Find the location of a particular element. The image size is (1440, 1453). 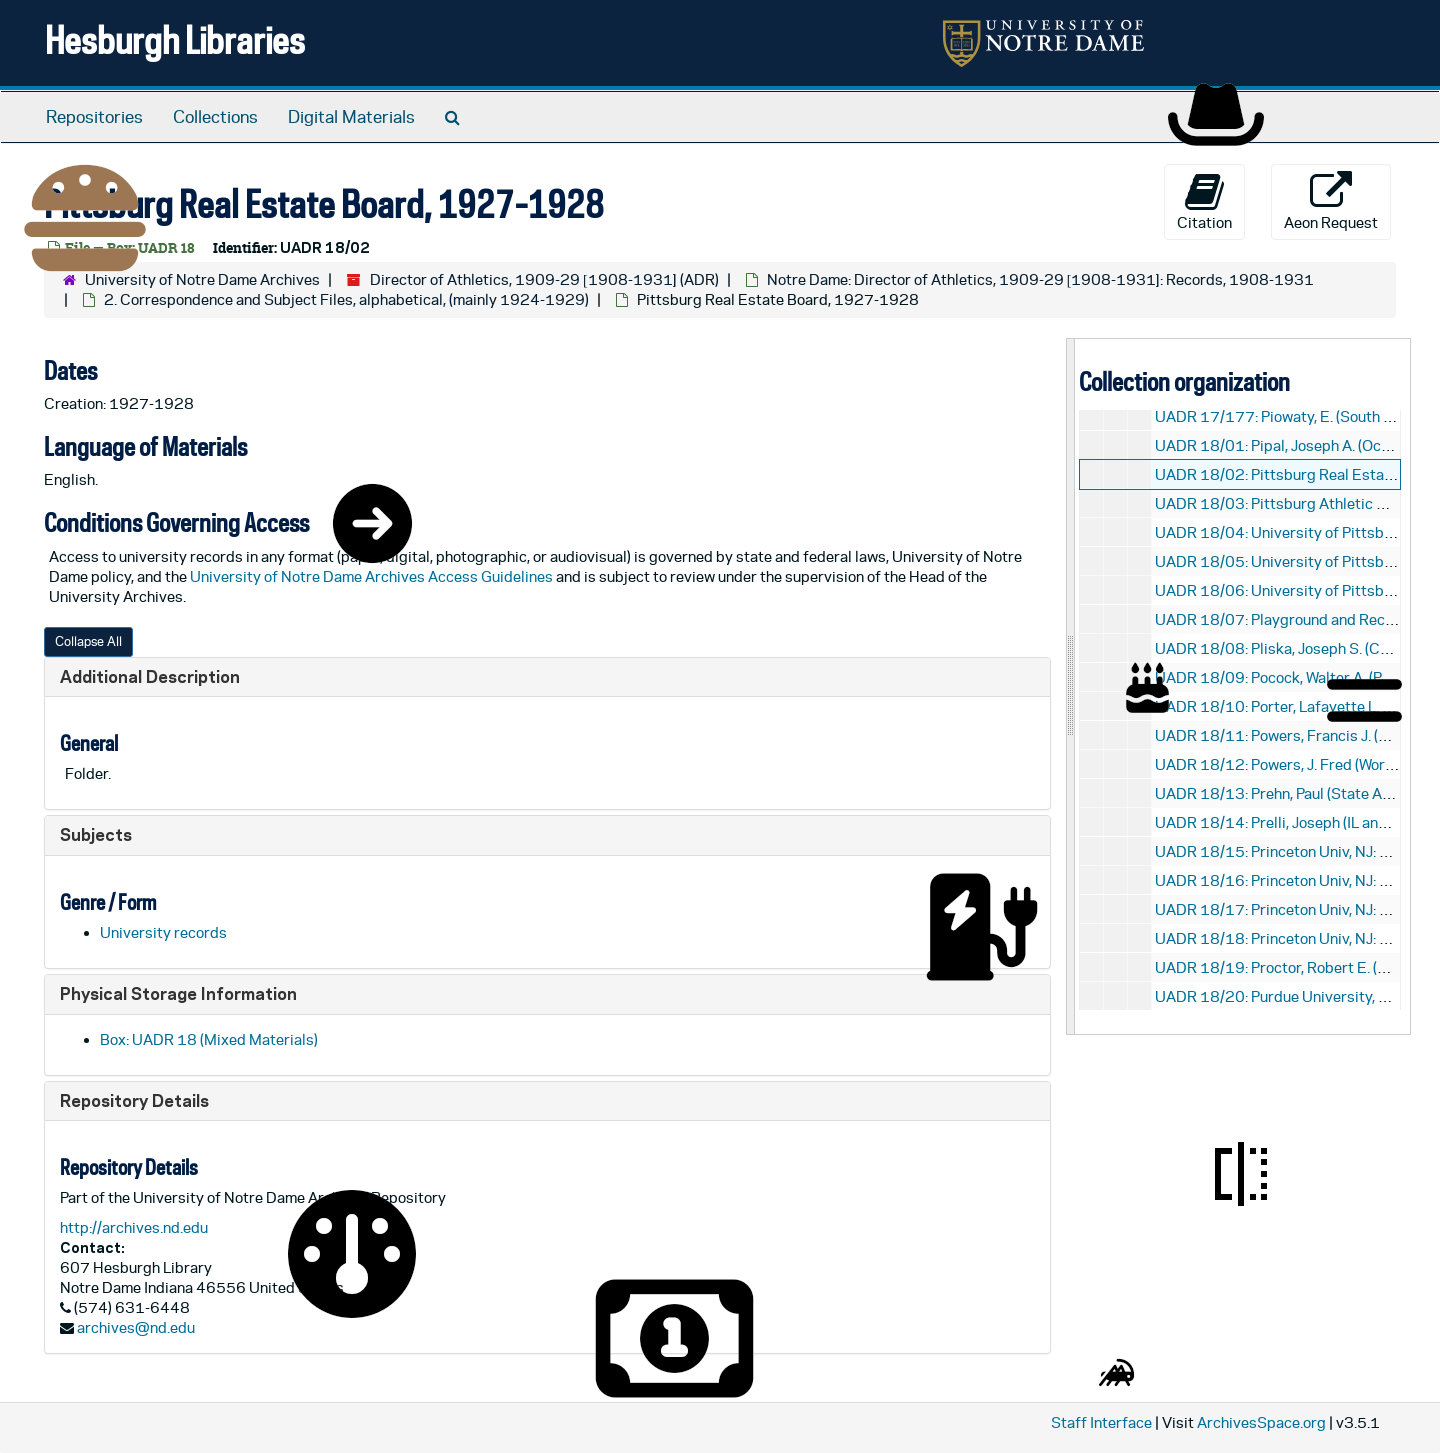

access food or restaurant options is located at coordinates (85, 218).